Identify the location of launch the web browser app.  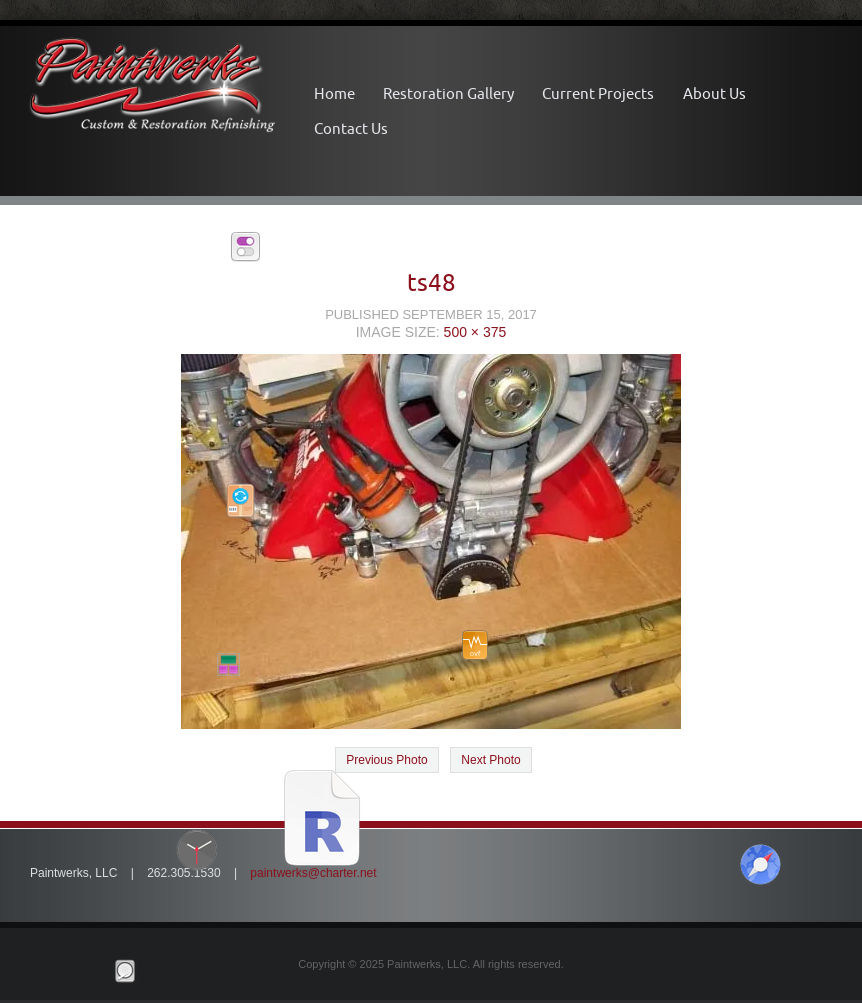
(760, 864).